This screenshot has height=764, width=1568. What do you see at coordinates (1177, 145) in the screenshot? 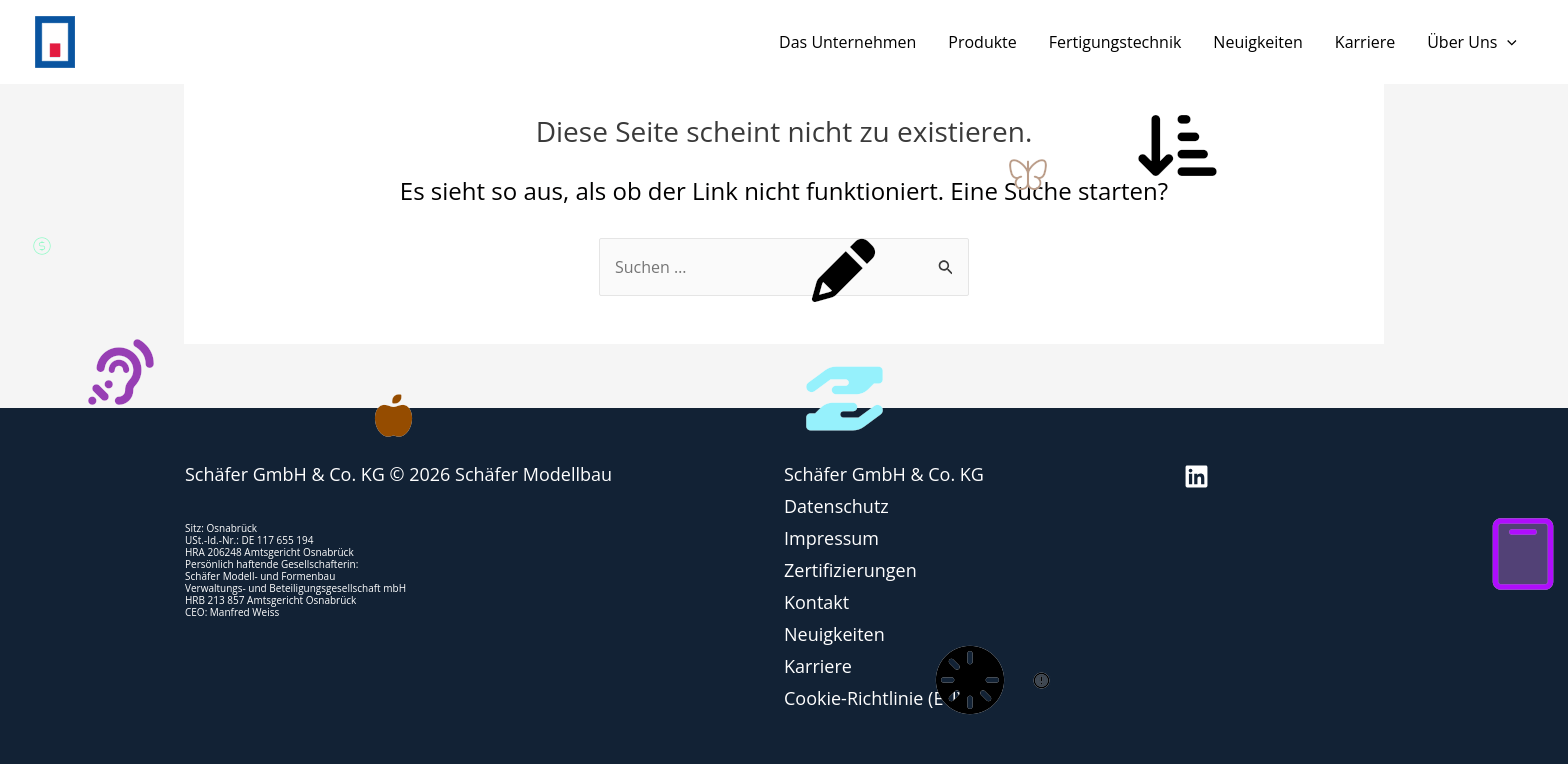
I see `sort items in descending order` at bounding box center [1177, 145].